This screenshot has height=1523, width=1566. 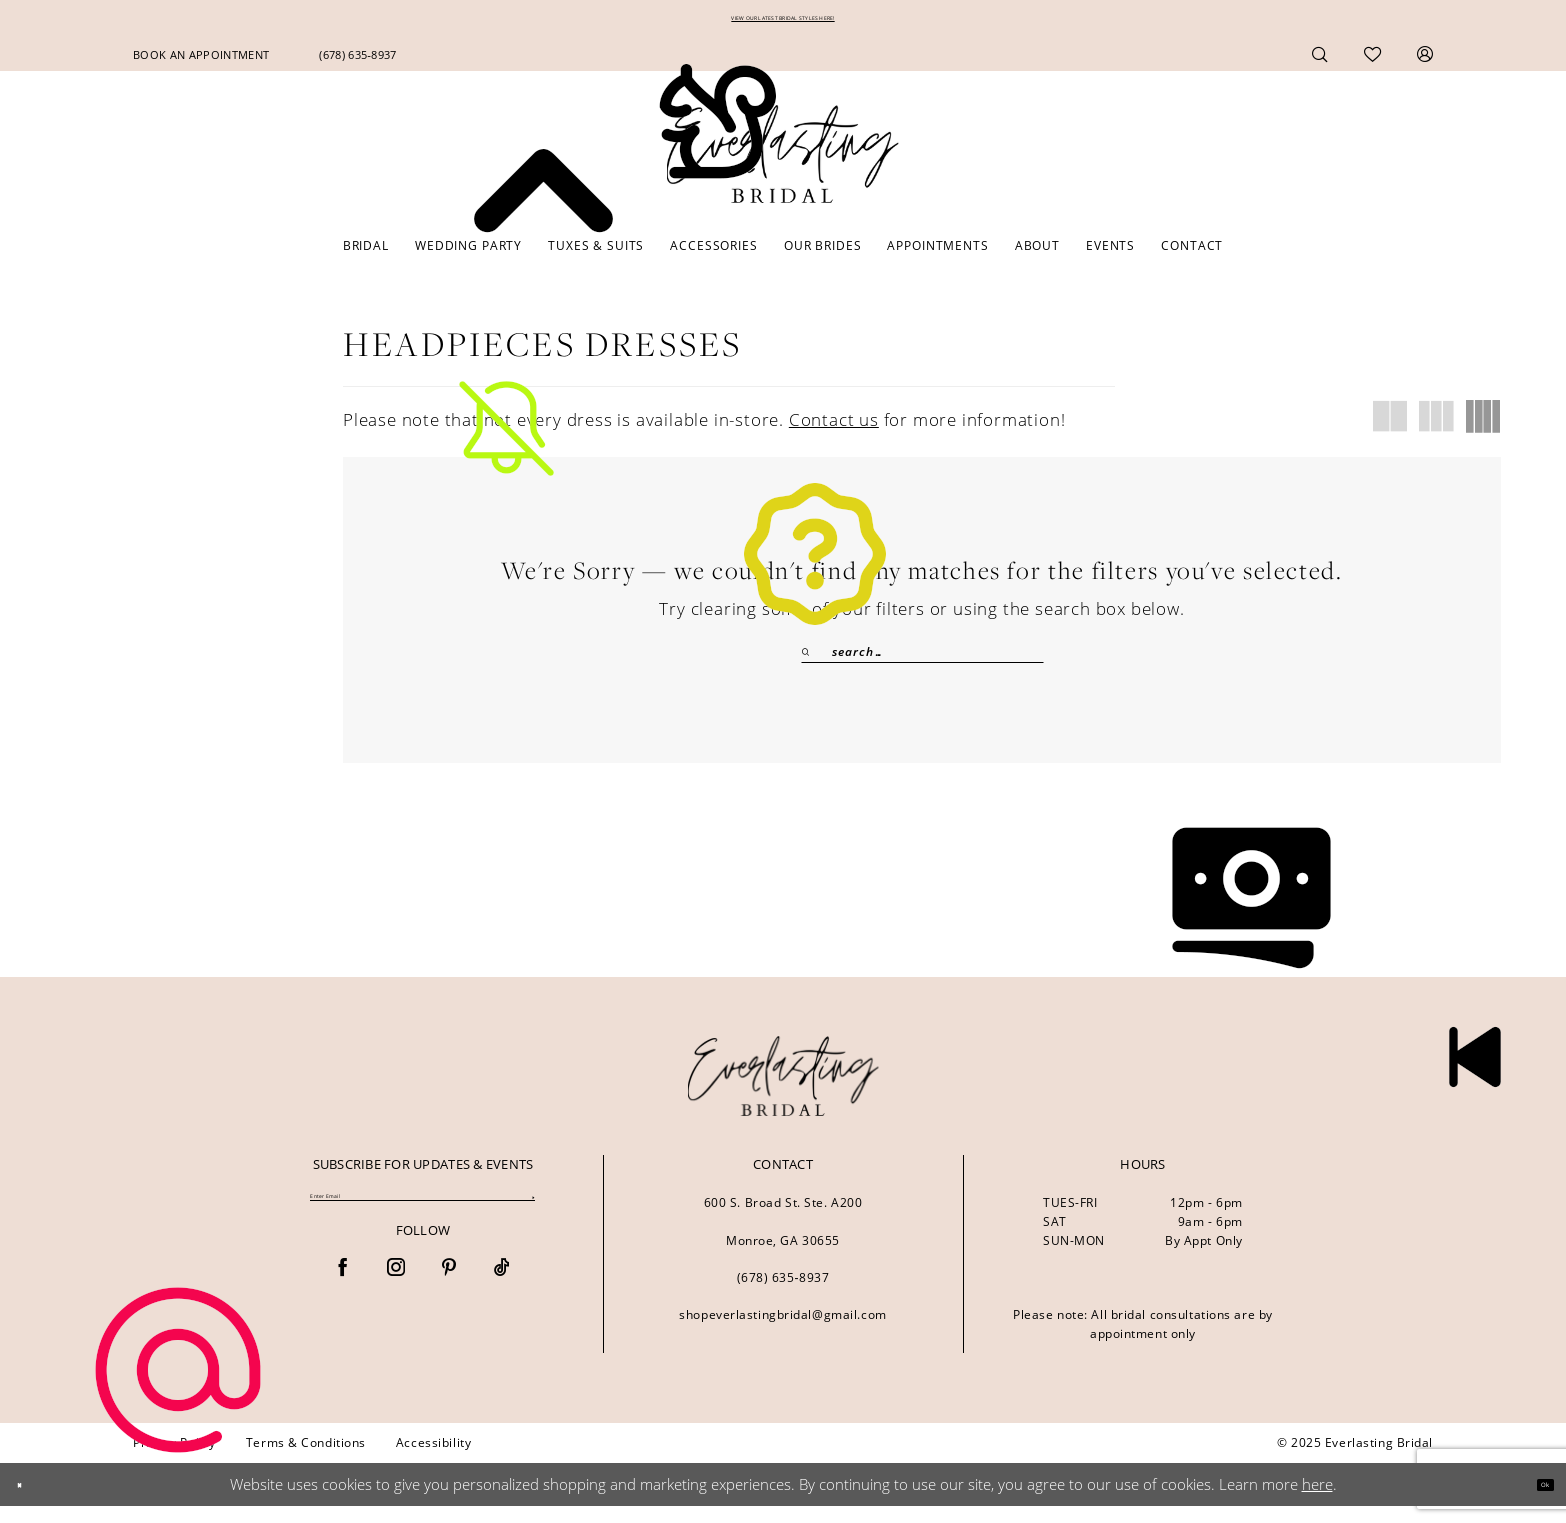 I want to click on indicates unverified status or identity, so click(x=815, y=554).